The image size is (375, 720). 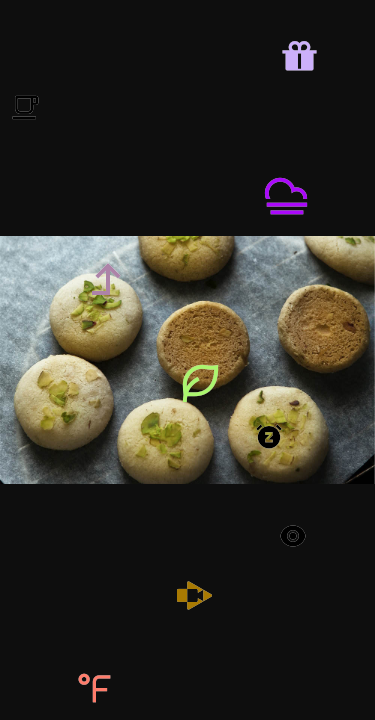 I want to click on view or preview content, so click(x=293, y=536).